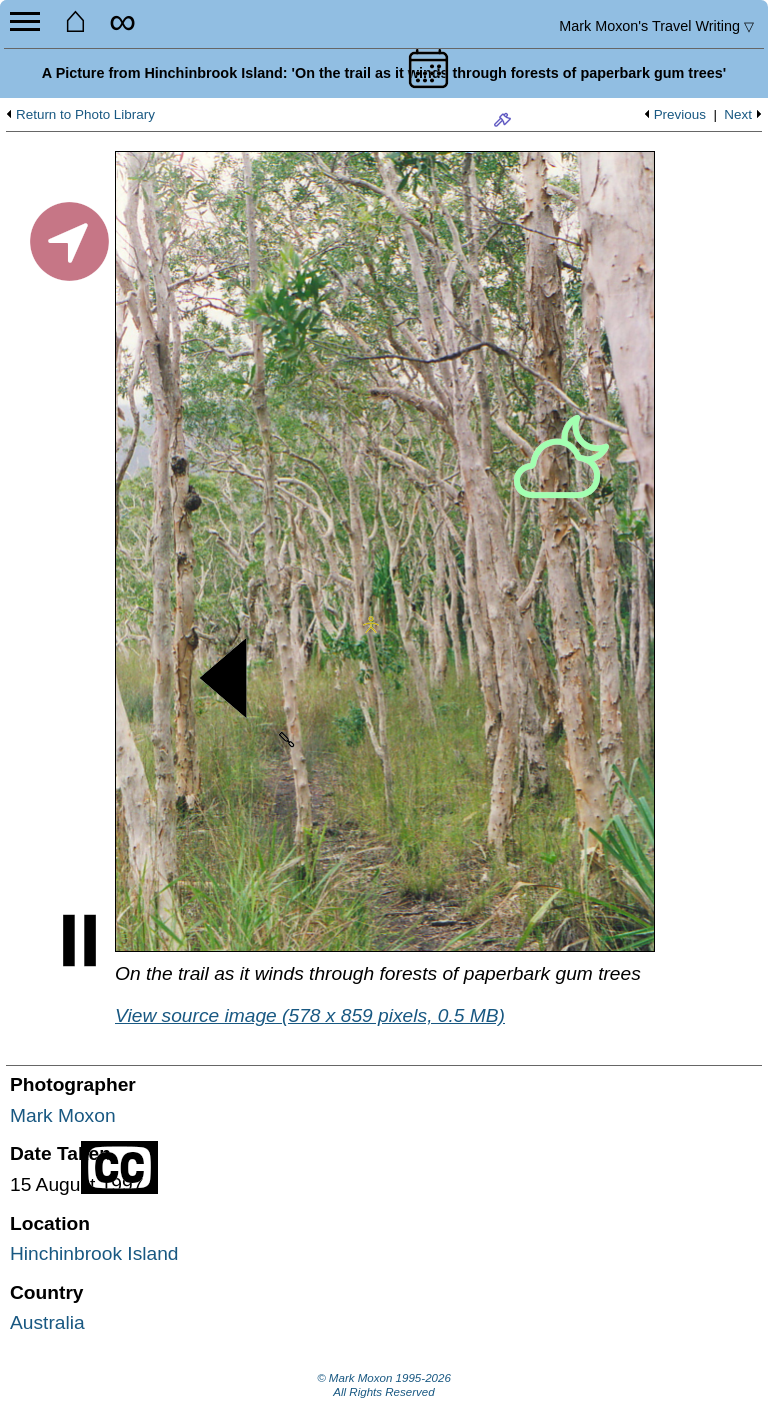  Describe the element at coordinates (79, 940) in the screenshot. I see `pause media playback` at that location.